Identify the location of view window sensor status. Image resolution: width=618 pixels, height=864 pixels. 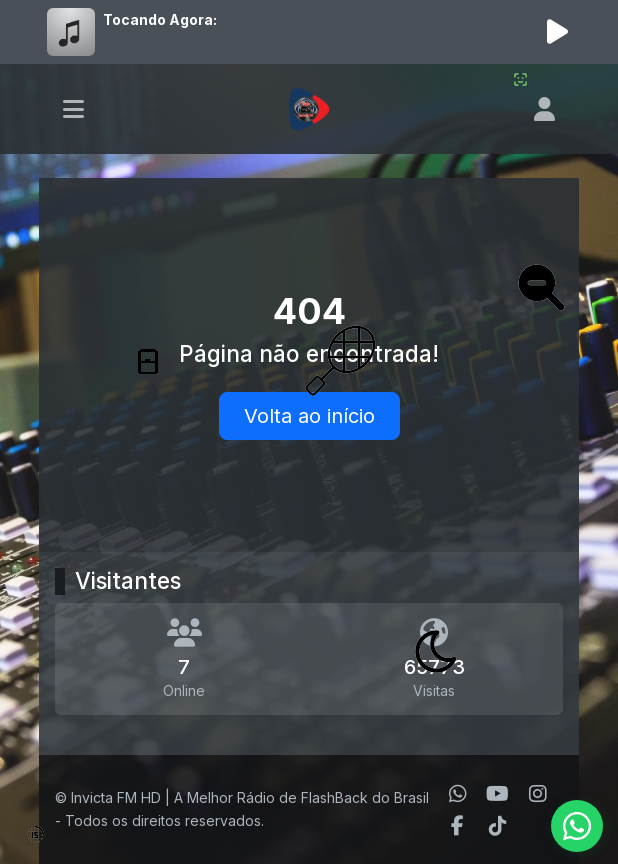
(148, 362).